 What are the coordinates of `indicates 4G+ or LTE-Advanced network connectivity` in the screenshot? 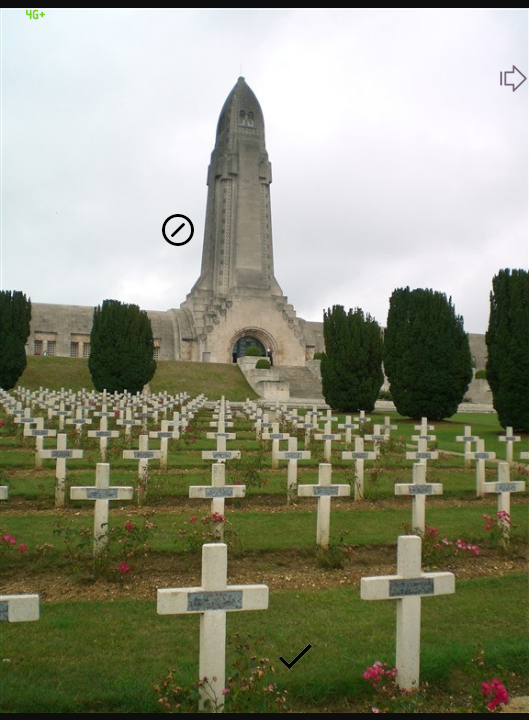 It's located at (35, 14).